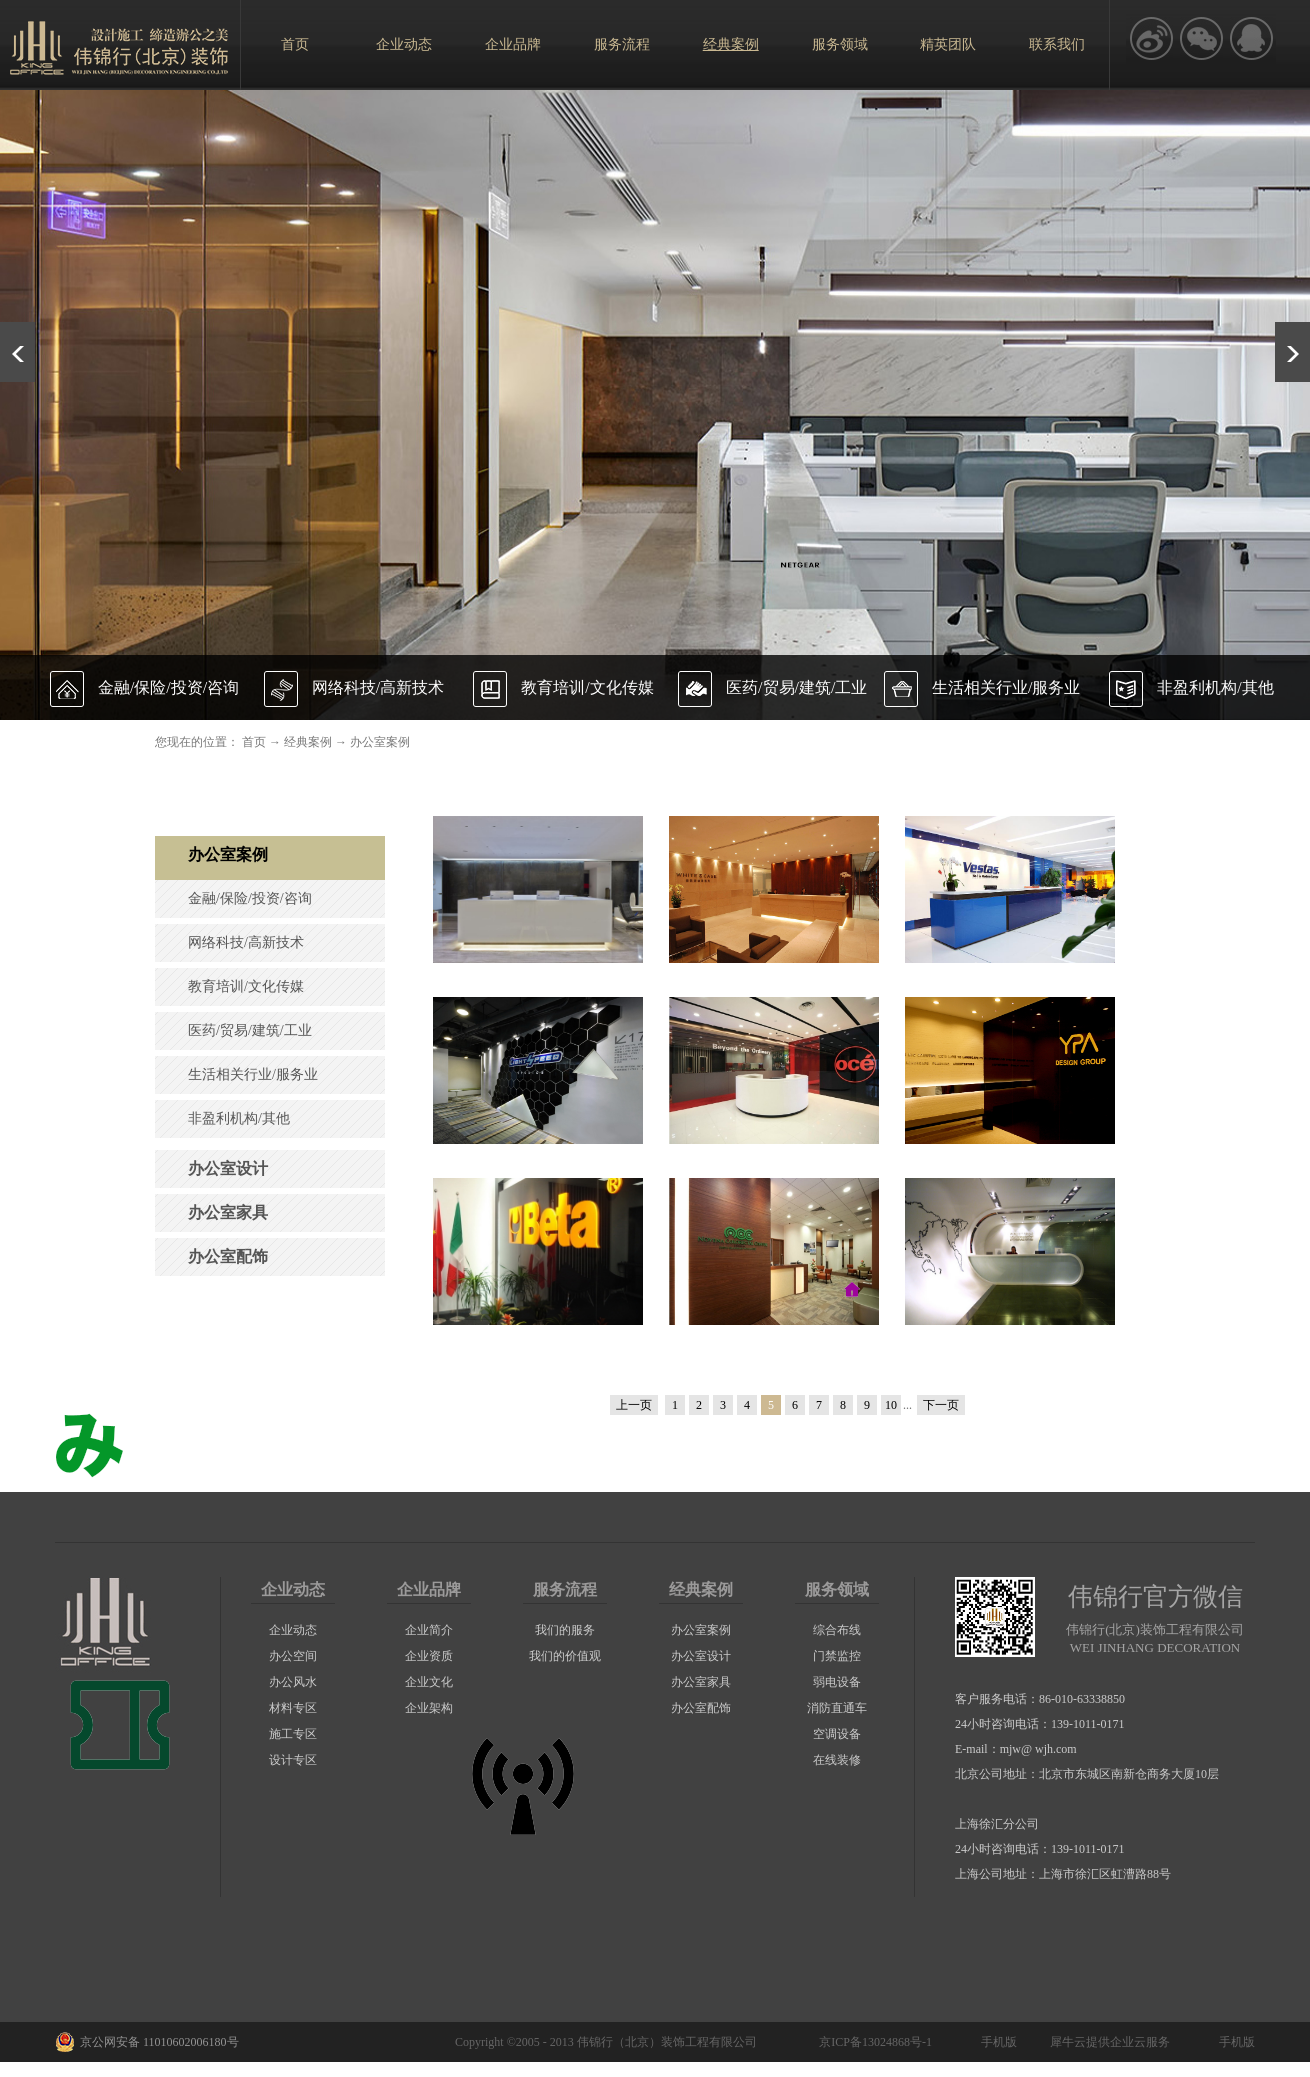 The image size is (1310, 2077). I want to click on view available coupons or vouchers, so click(120, 1725).